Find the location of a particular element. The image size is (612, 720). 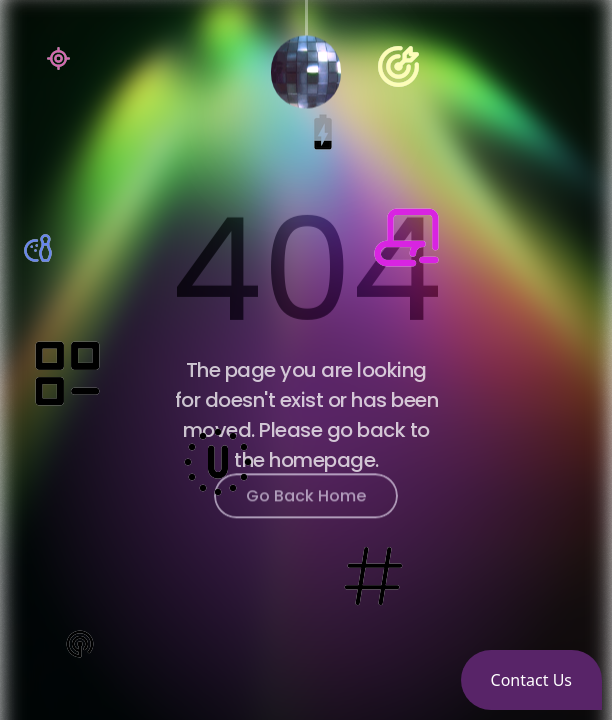

access radar or scanning functionality is located at coordinates (80, 644).